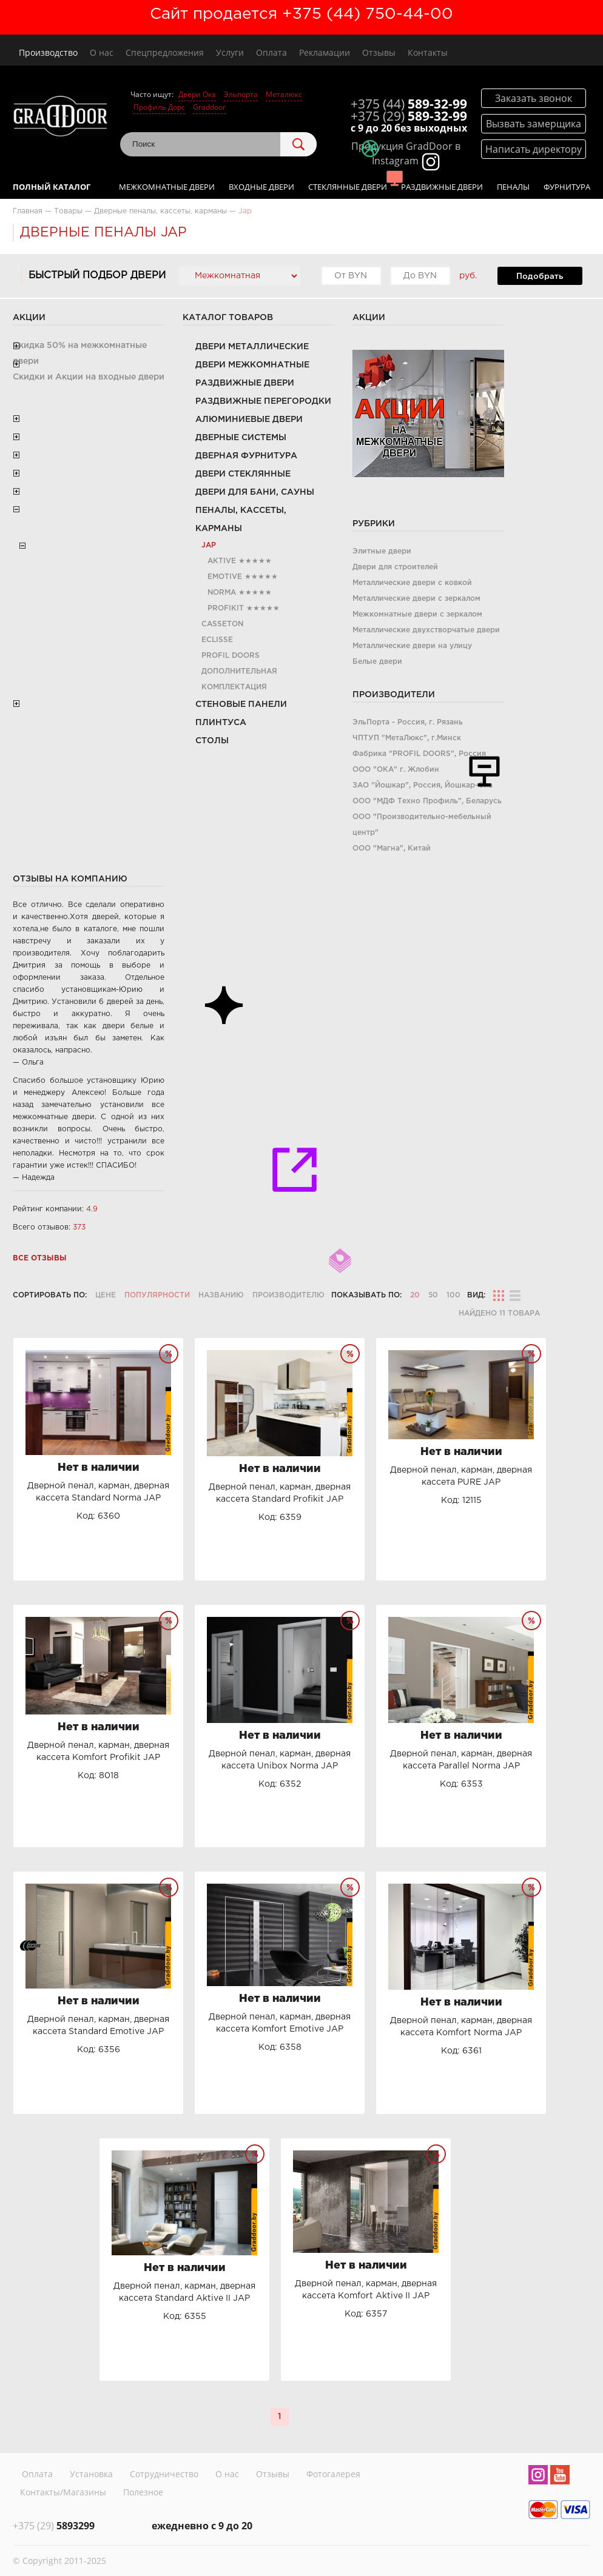  Describe the element at coordinates (294, 1169) in the screenshot. I see `open link in a new window or tab` at that location.